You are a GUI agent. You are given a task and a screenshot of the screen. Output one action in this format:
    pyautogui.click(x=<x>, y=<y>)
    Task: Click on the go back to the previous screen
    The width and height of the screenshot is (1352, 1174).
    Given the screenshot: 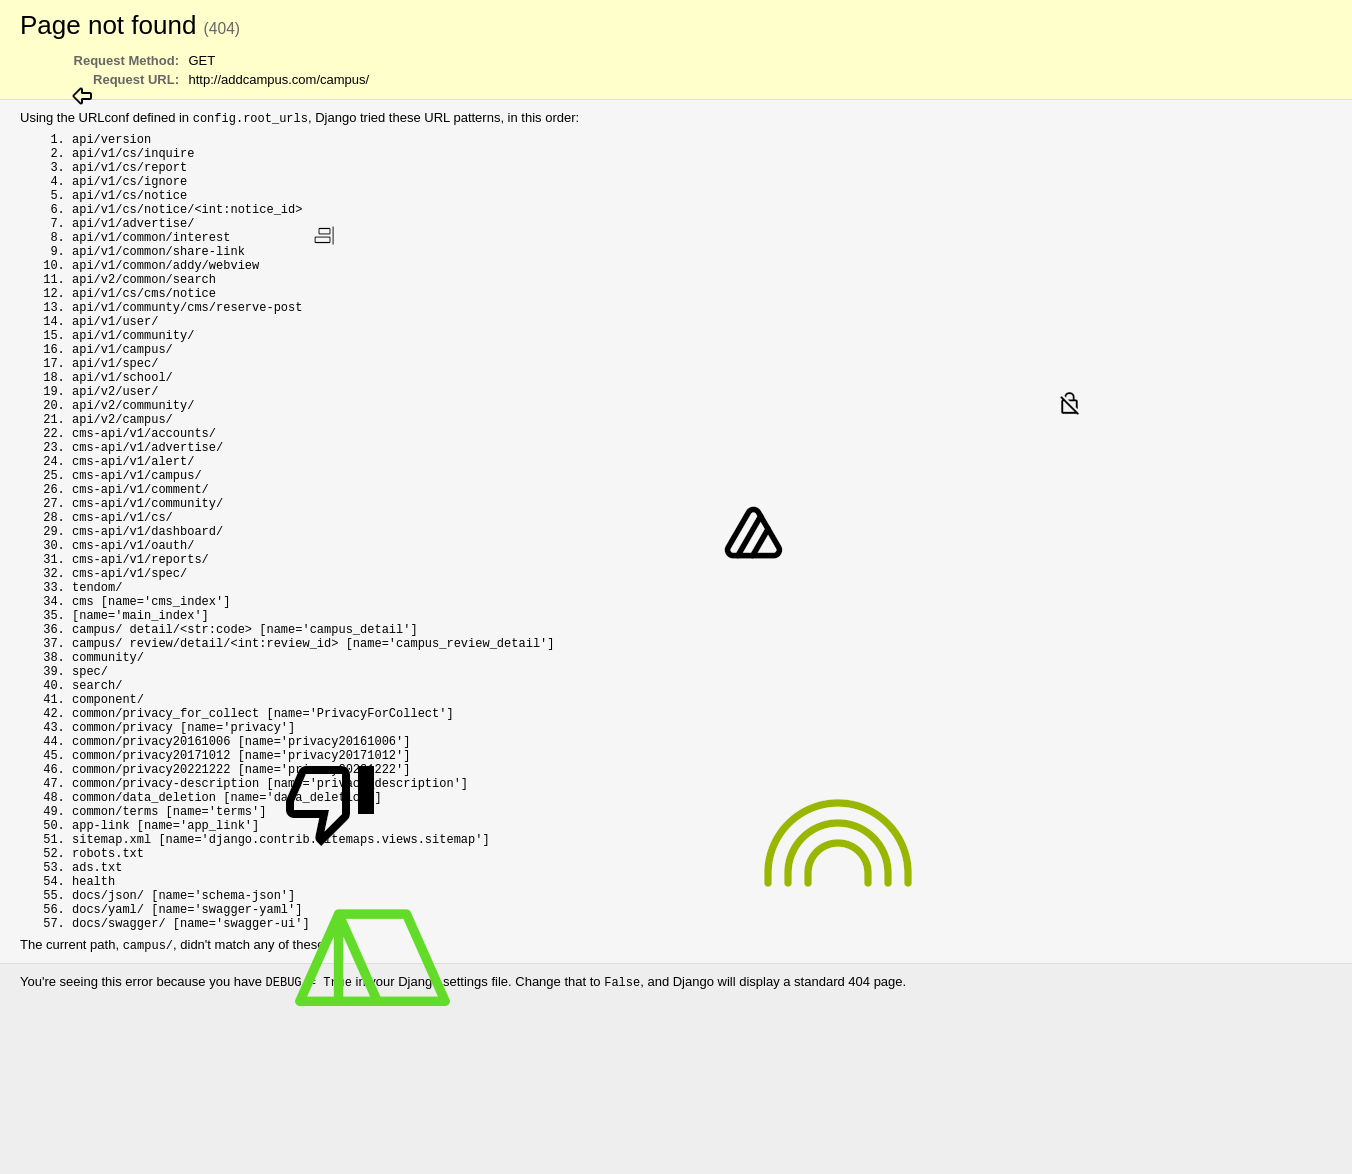 What is the action you would take?
    pyautogui.click(x=82, y=96)
    